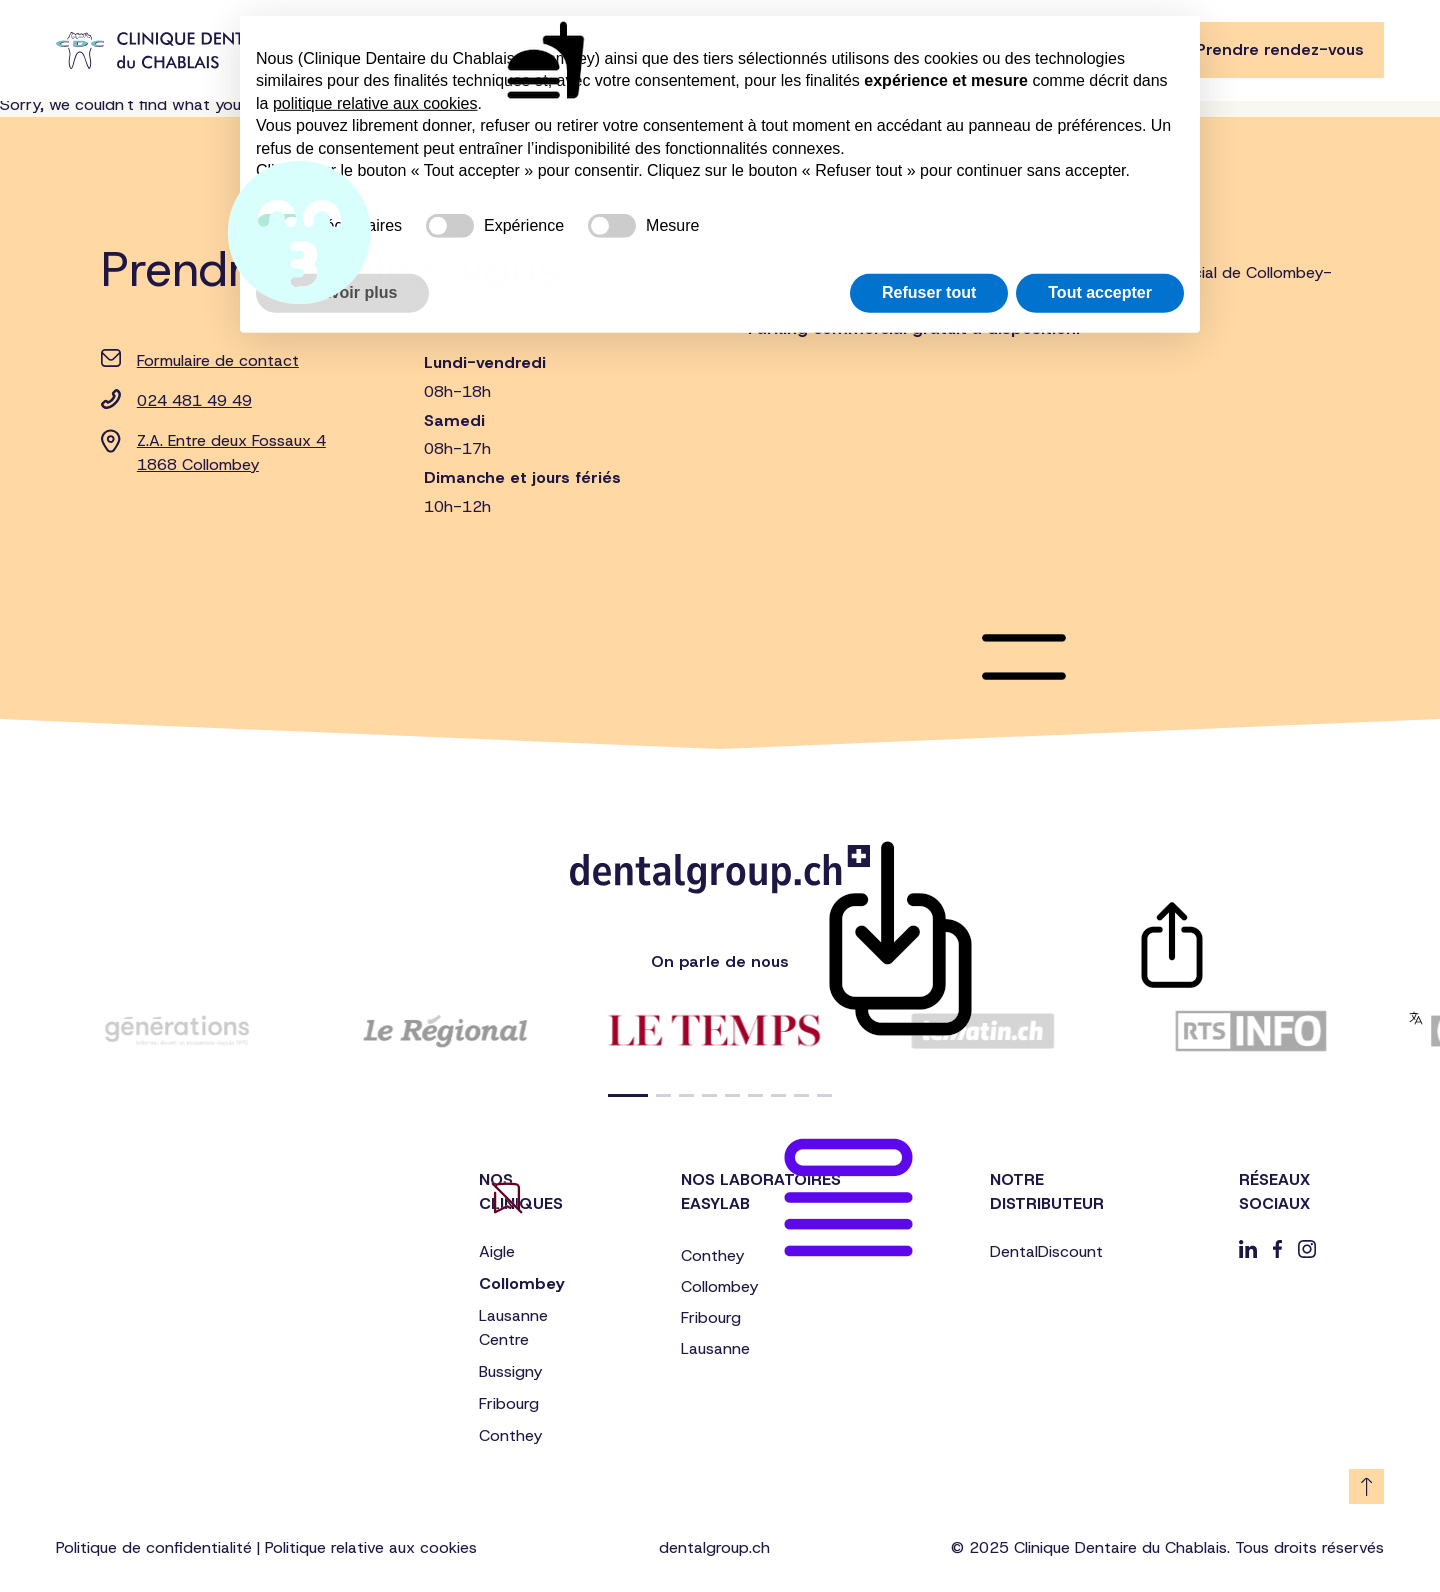 The height and width of the screenshot is (1592, 1440). Describe the element at coordinates (1172, 945) in the screenshot. I see `share content to another app or service` at that location.